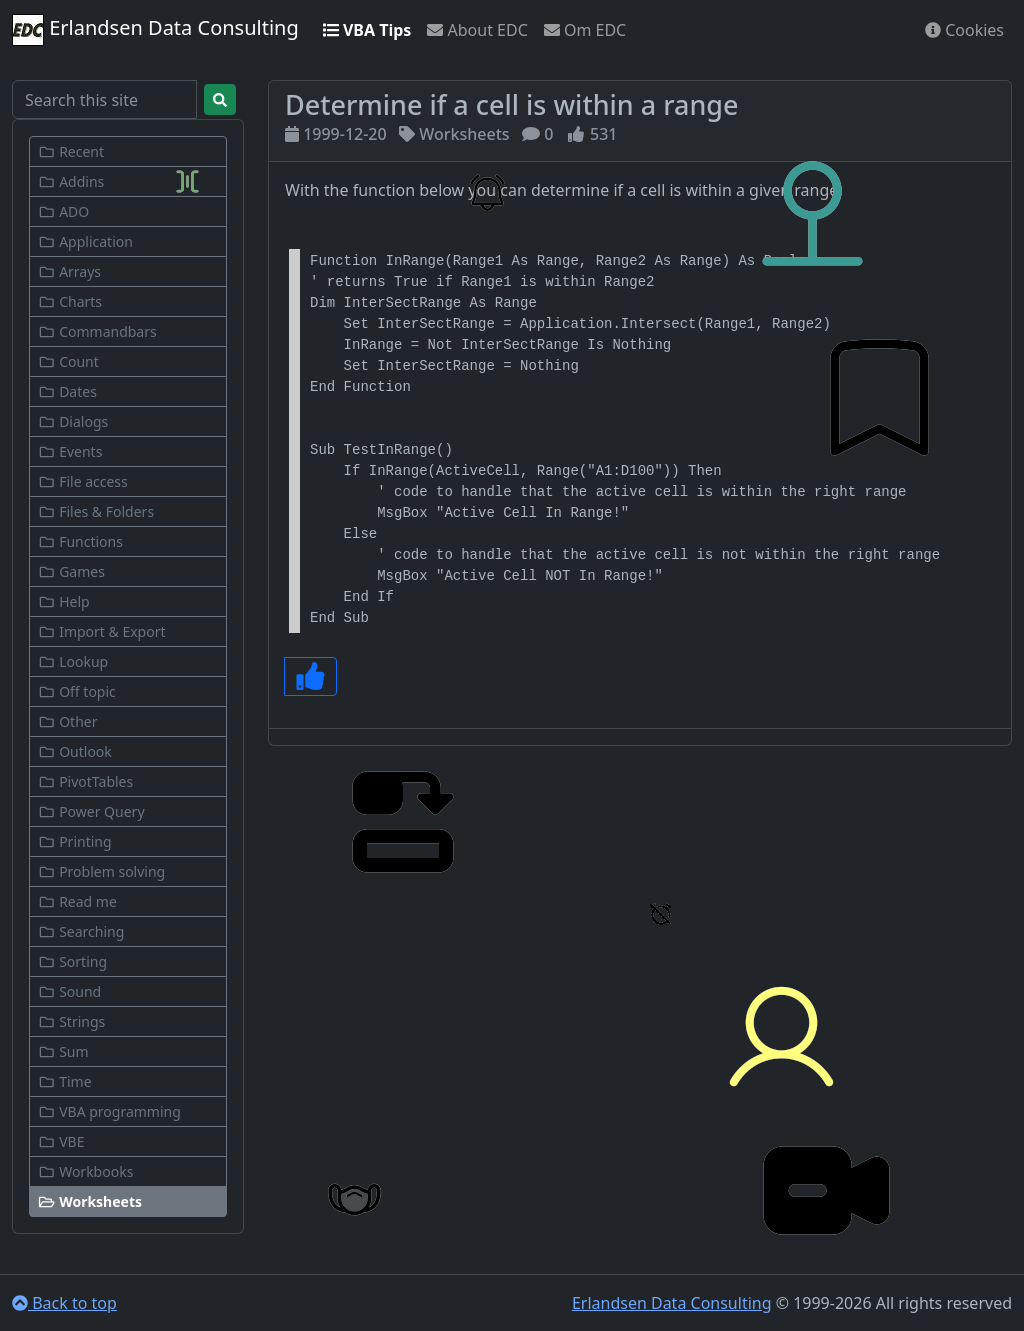  I want to click on view your profile, so click(781, 1038).